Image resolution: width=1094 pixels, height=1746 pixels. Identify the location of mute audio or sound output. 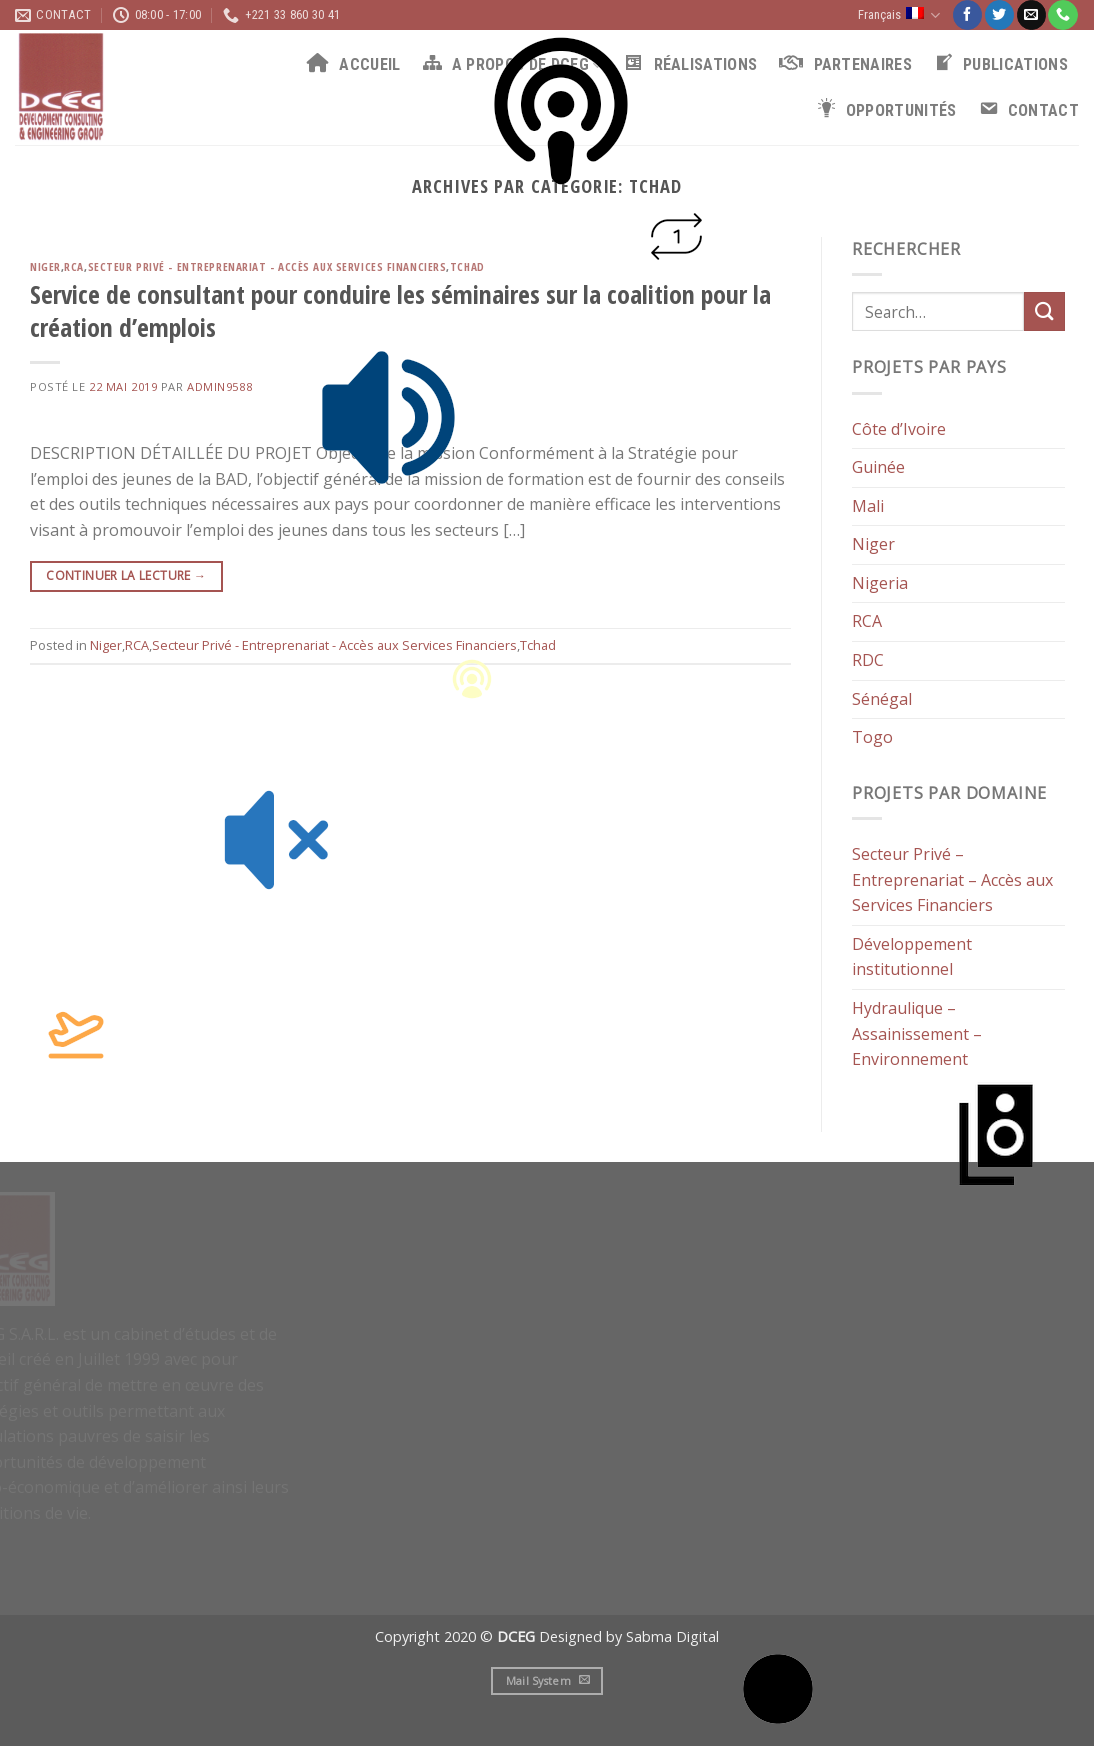
(274, 840).